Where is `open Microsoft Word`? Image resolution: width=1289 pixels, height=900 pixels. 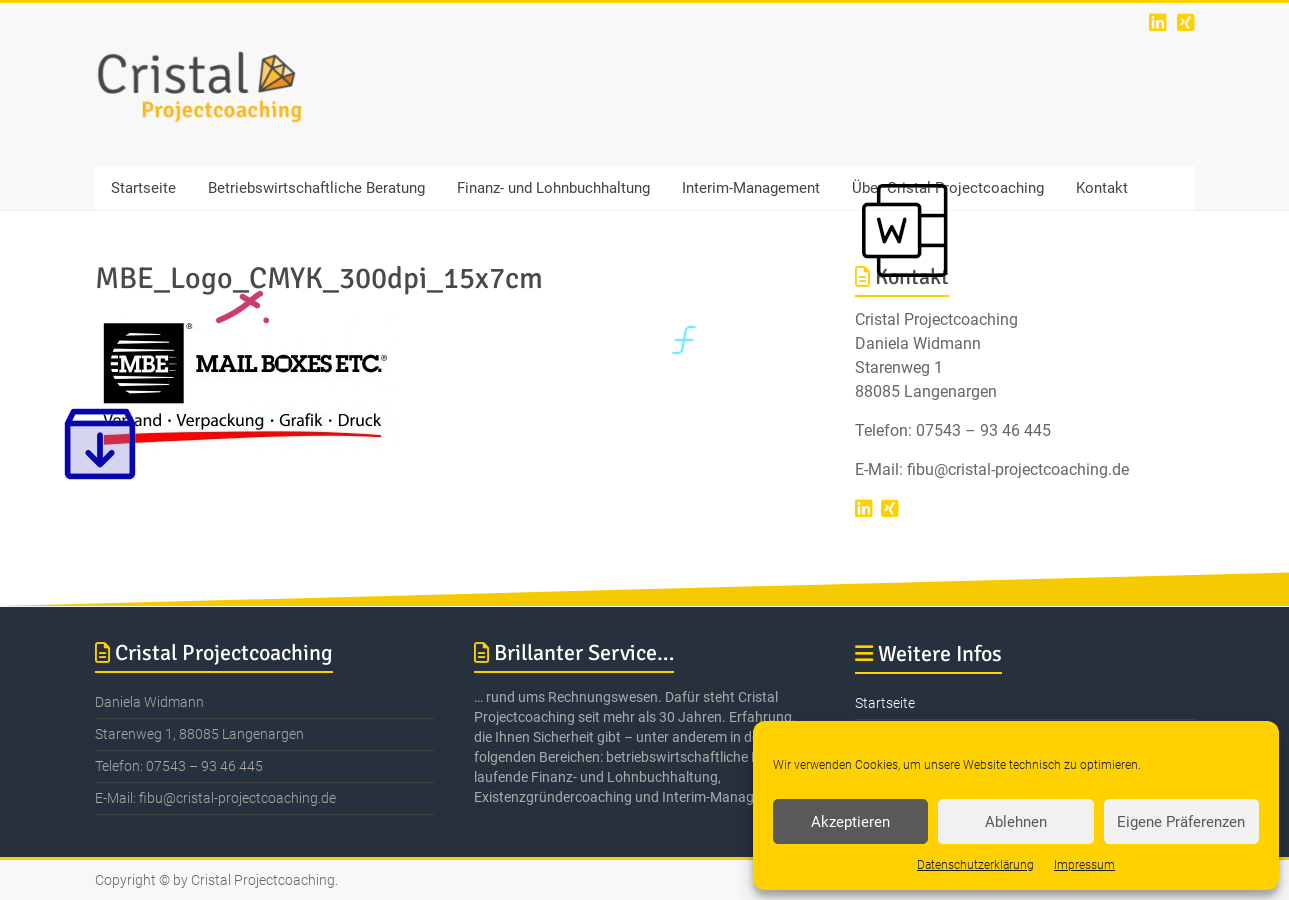 open Microsoft Word is located at coordinates (908, 230).